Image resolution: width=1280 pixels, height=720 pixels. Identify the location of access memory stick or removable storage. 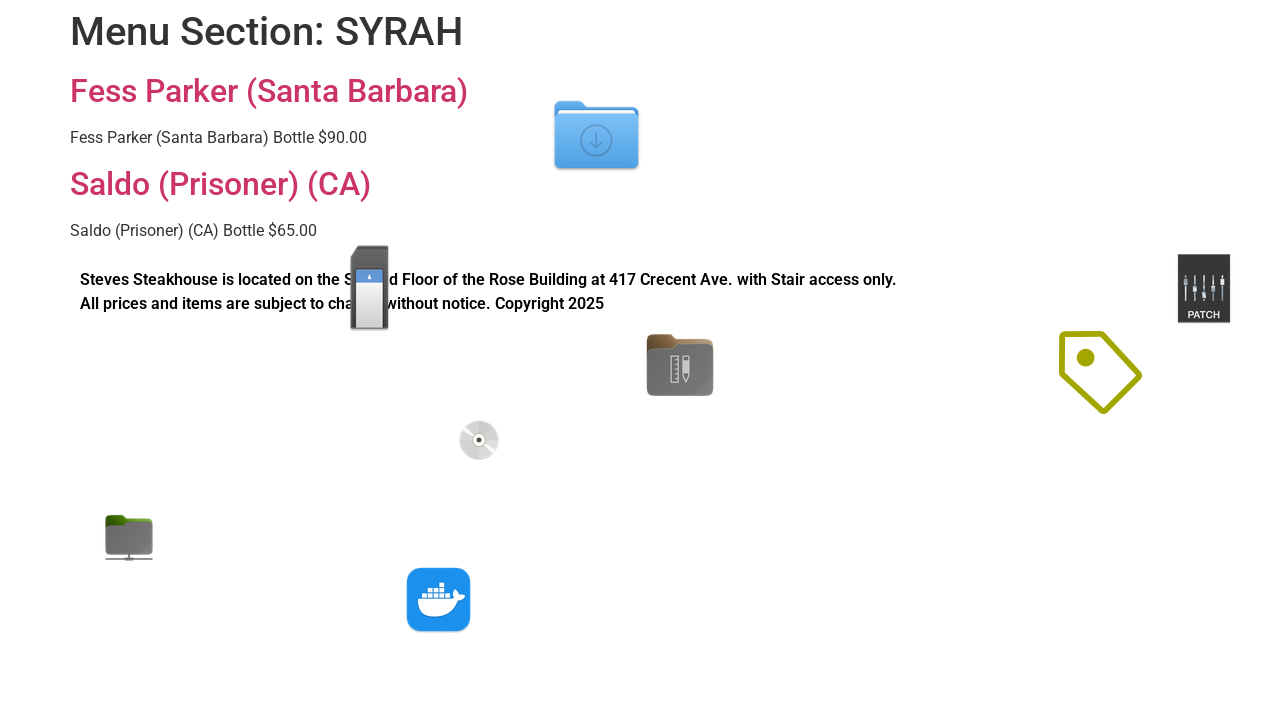
(369, 288).